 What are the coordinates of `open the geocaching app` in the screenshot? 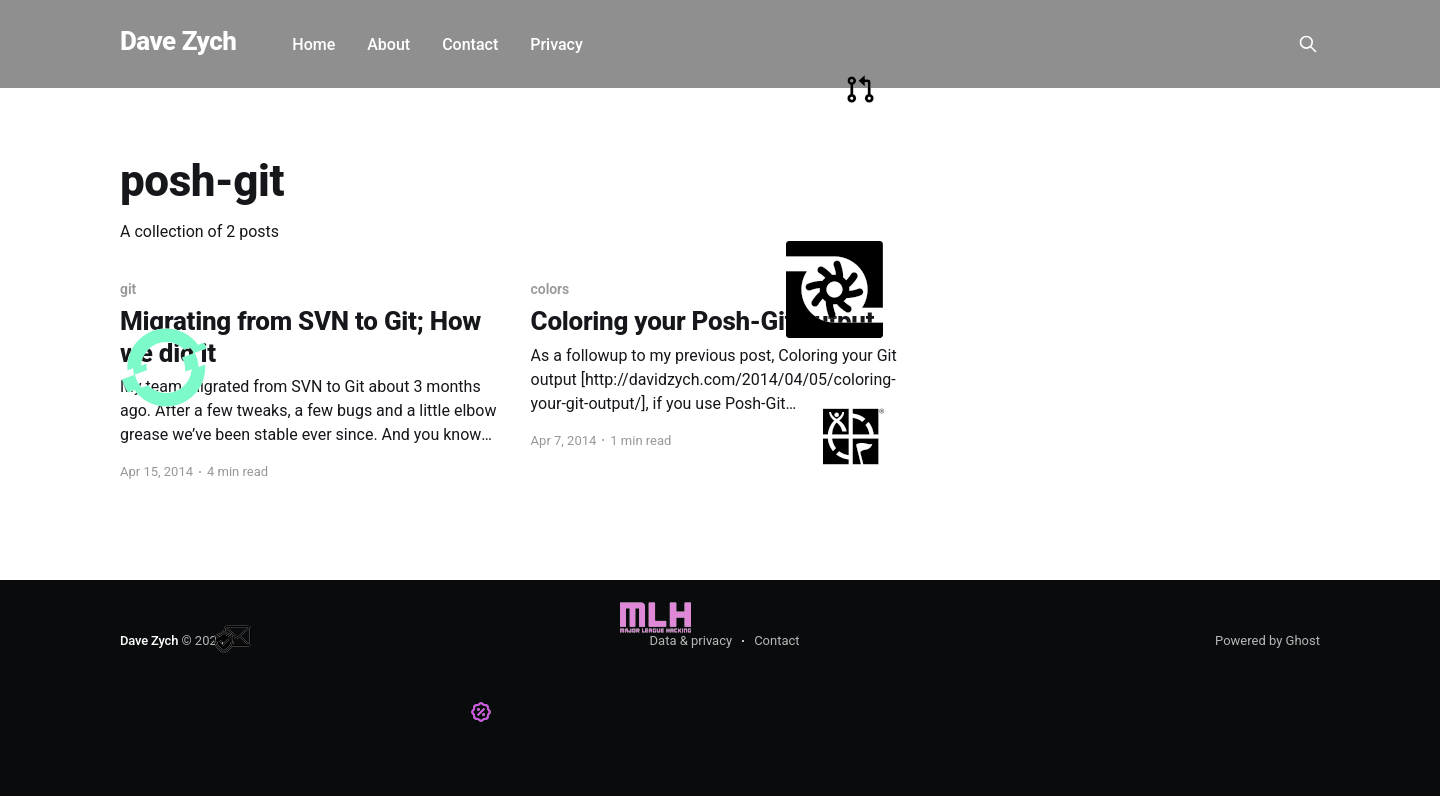 It's located at (853, 436).